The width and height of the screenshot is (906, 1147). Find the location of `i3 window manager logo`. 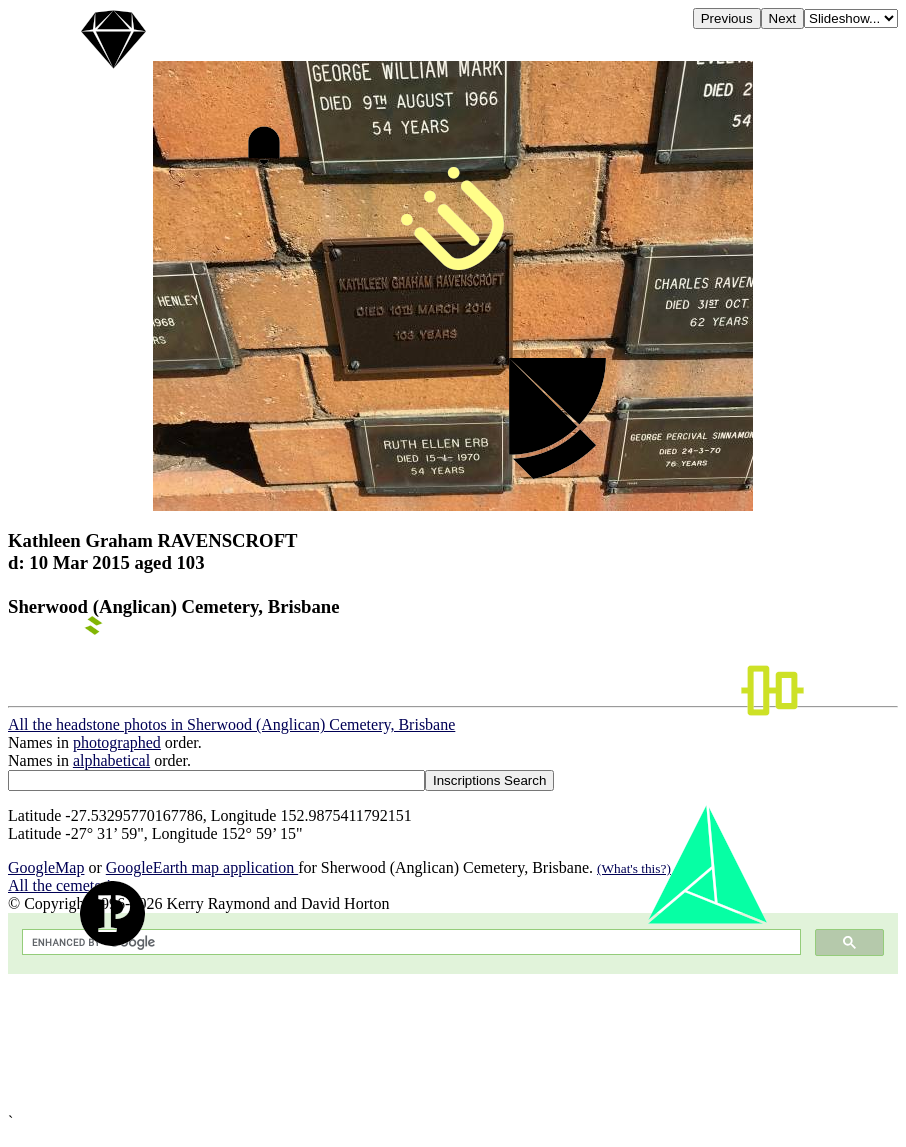

i3 window manager logo is located at coordinates (452, 218).